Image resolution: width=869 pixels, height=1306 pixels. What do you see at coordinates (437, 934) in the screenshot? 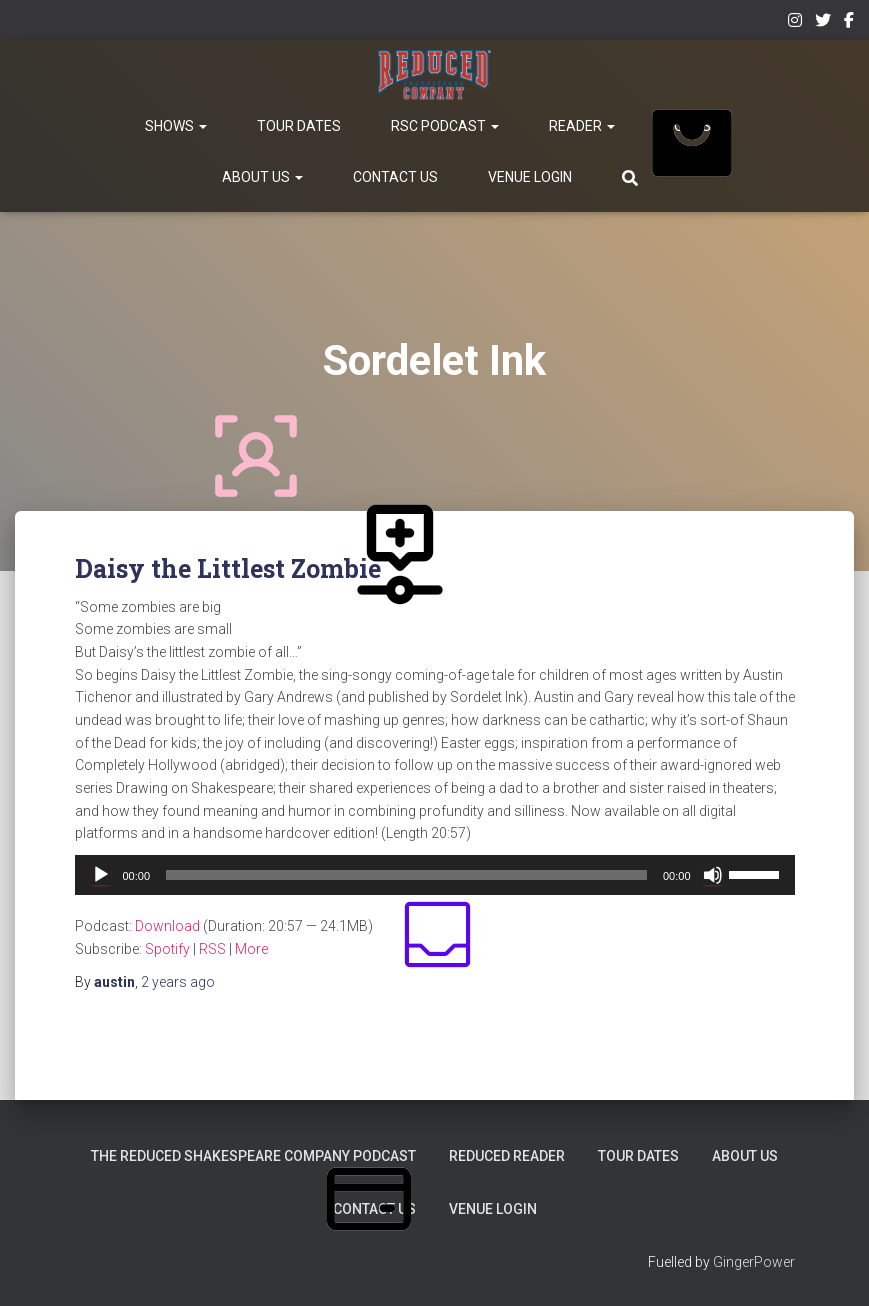
I see `access your inbox or message tray` at bounding box center [437, 934].